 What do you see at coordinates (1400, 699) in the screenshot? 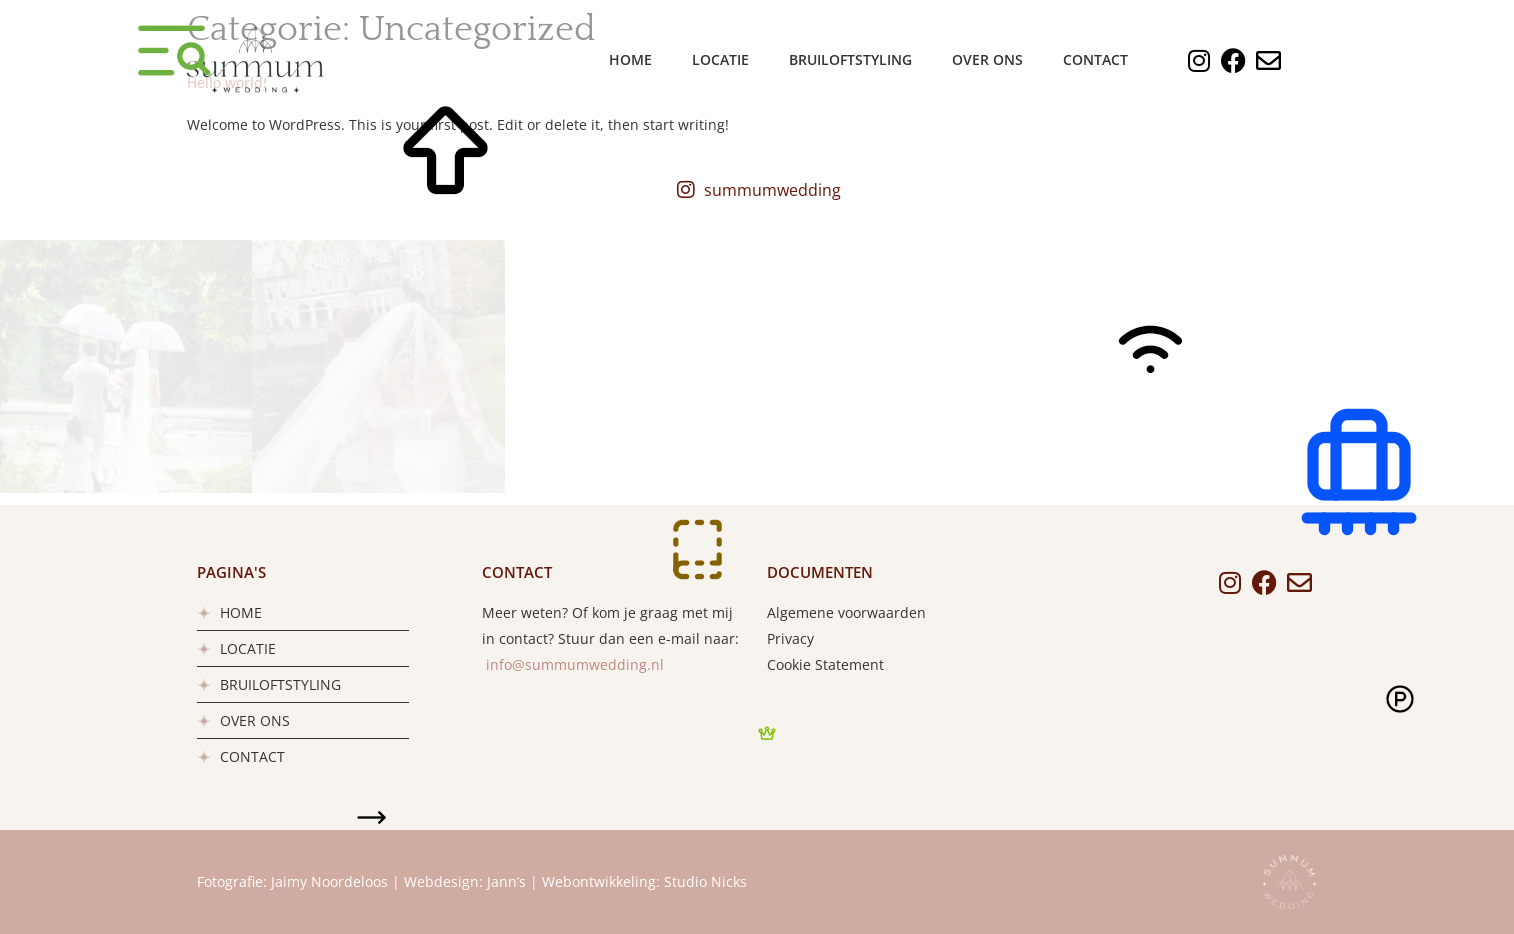
I see `find nearby parking locations` at bounding box center [1400, 699].